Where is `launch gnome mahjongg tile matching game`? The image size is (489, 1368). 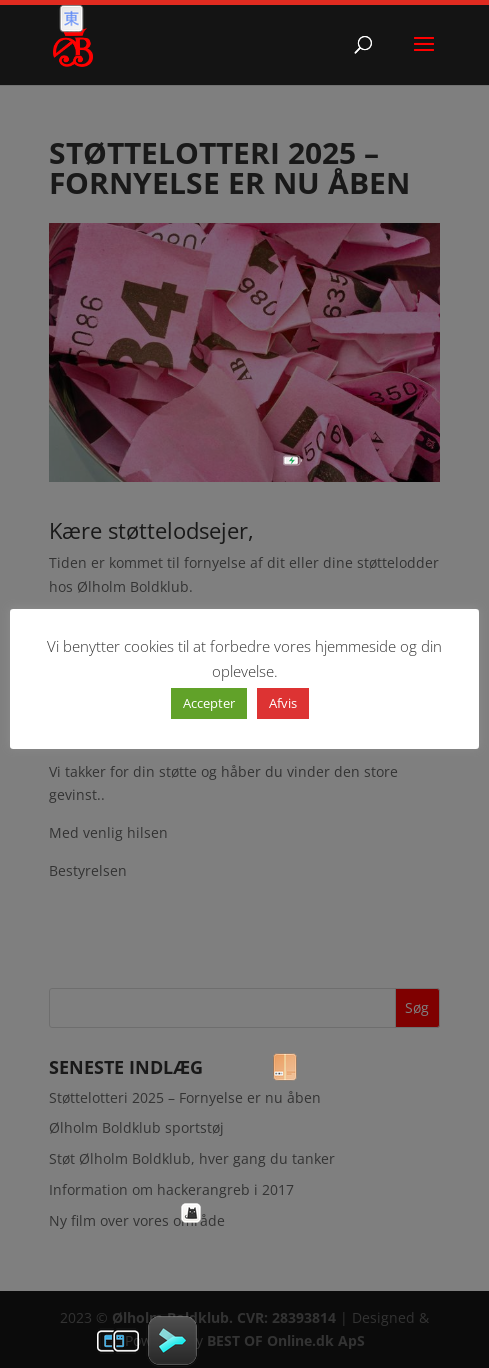
launch gnome mahjongg tile matching game is located at coordinates (71, 18).